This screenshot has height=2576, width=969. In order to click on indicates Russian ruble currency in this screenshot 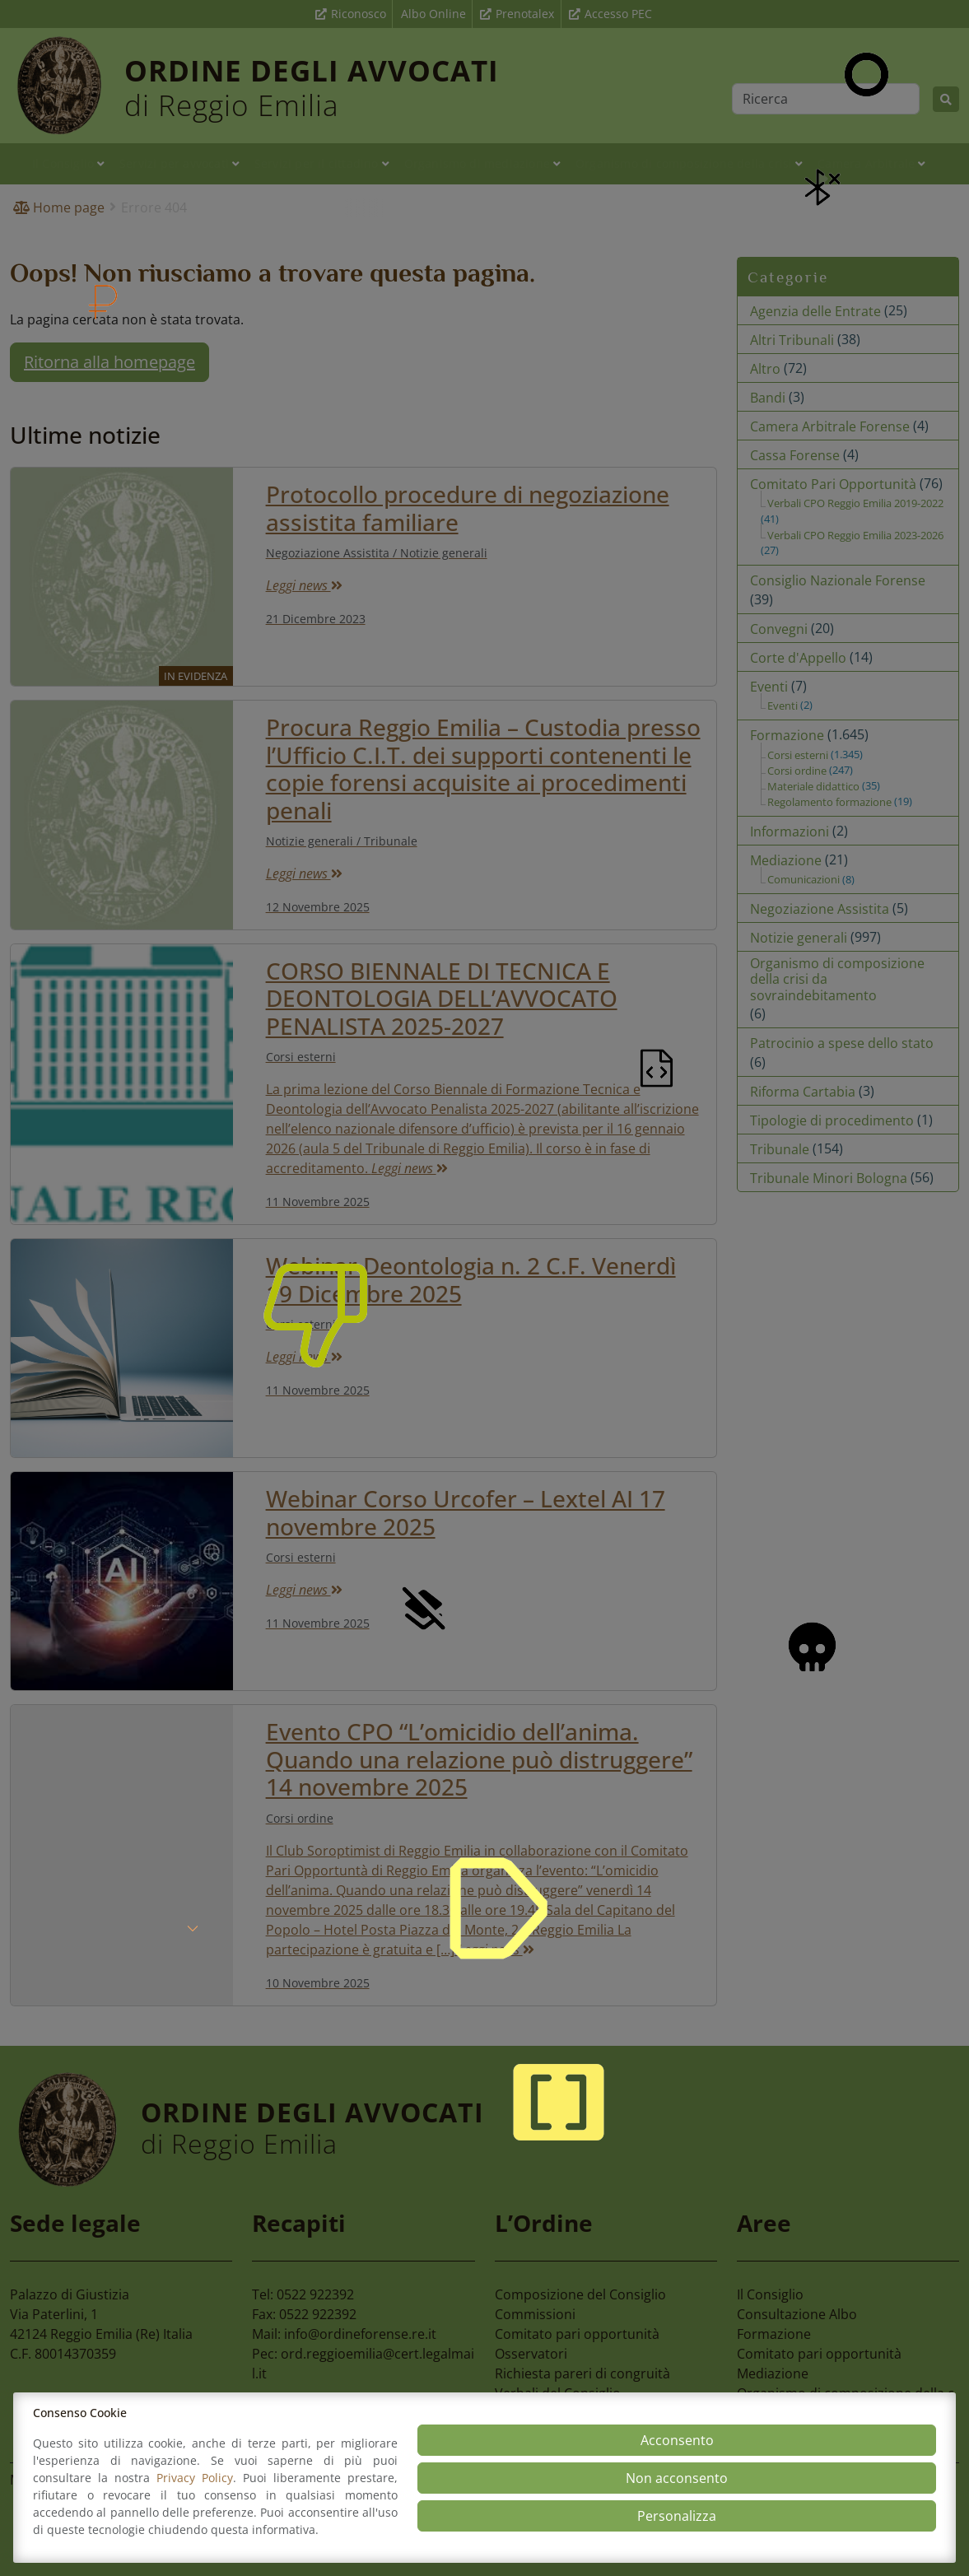, I will do `click(103, 302)`.